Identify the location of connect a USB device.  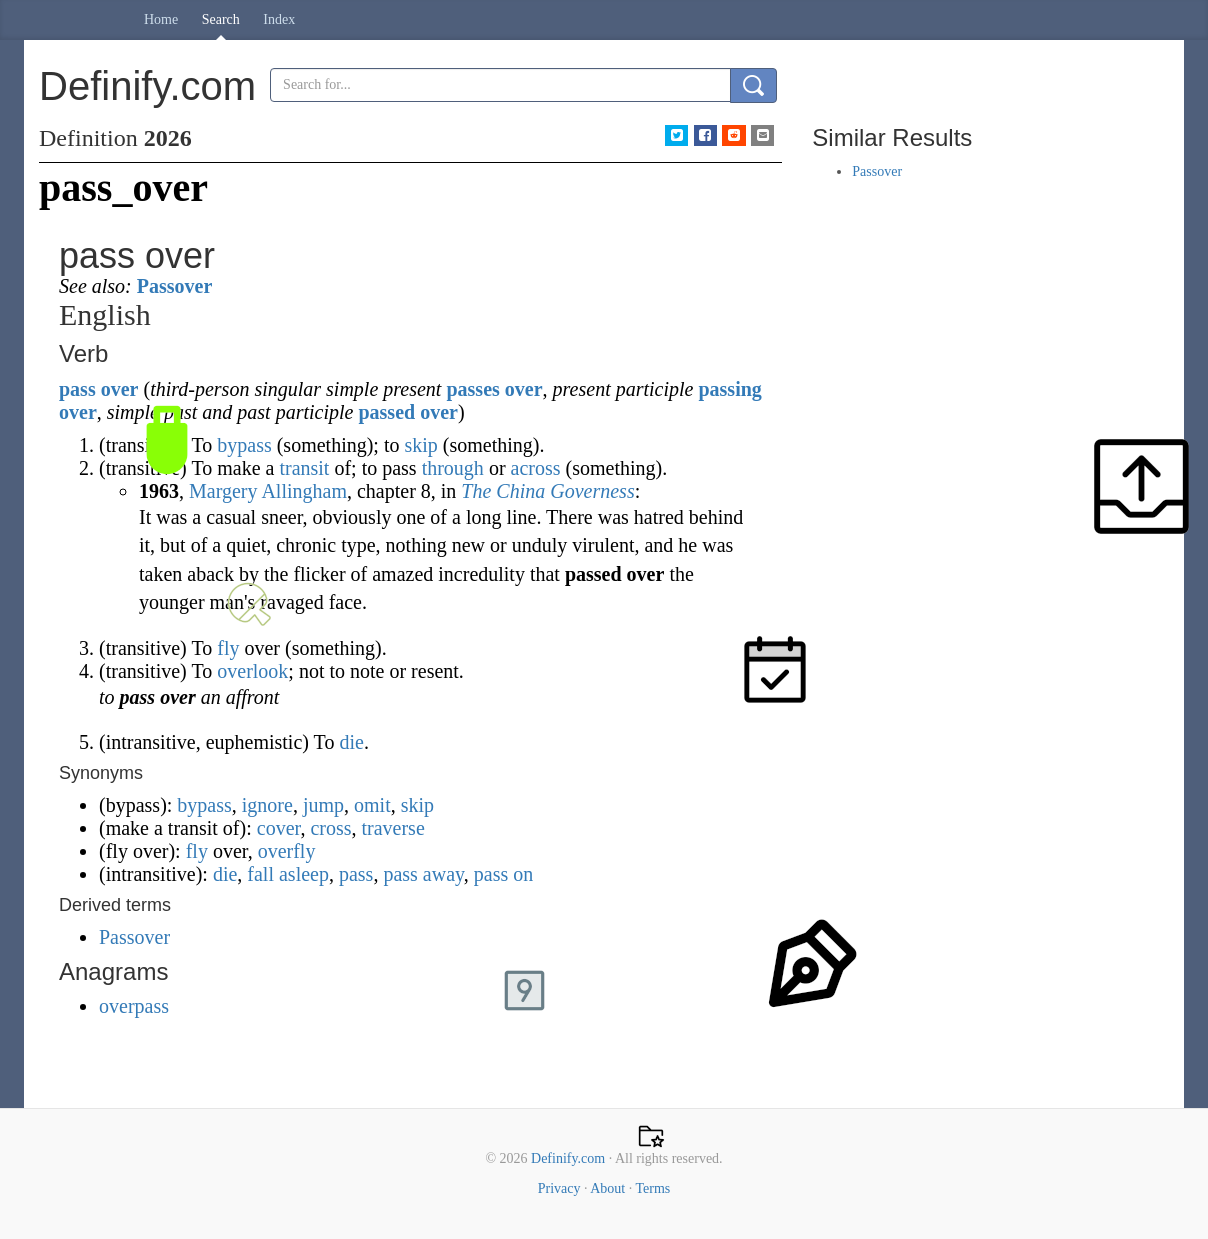
(167, 440).